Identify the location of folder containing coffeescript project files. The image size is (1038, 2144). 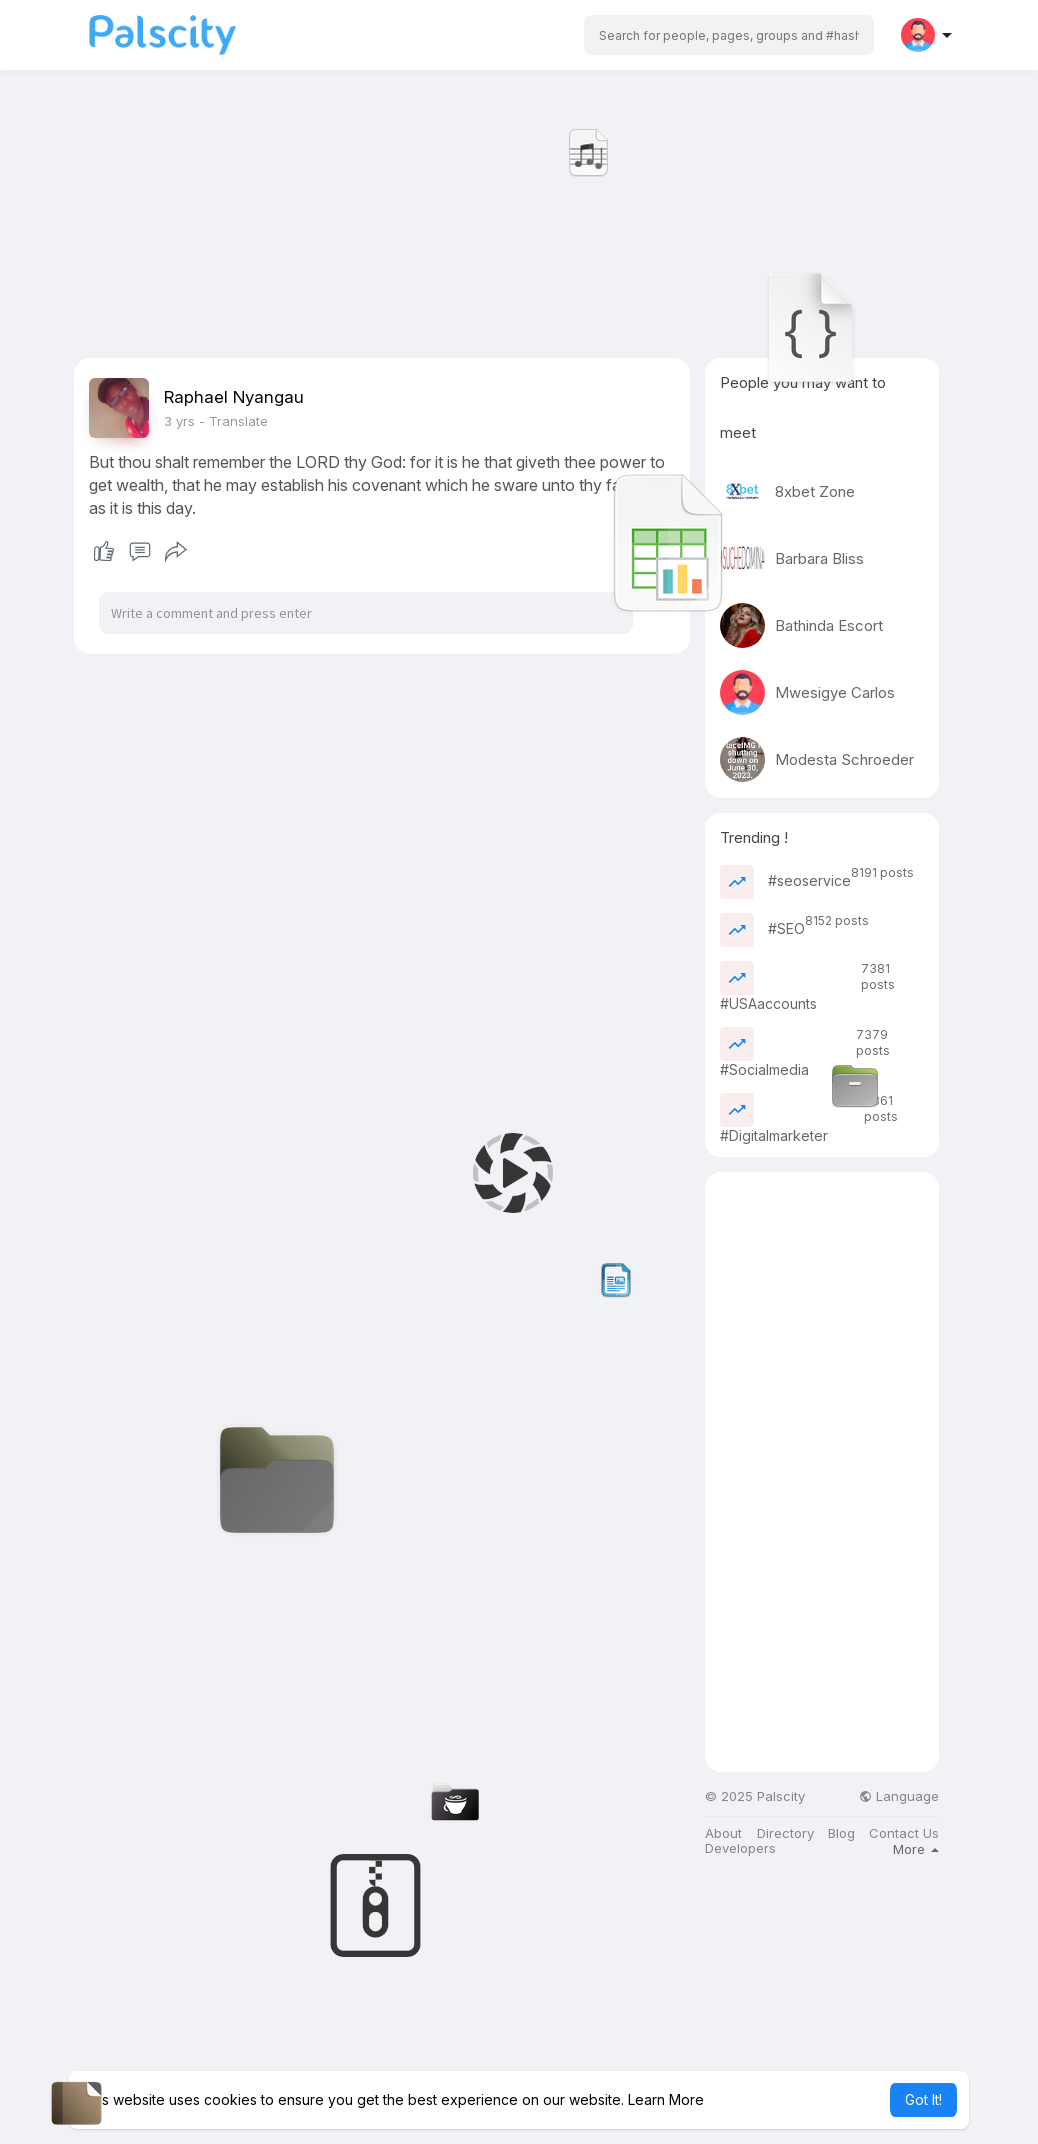
(455, 1803).